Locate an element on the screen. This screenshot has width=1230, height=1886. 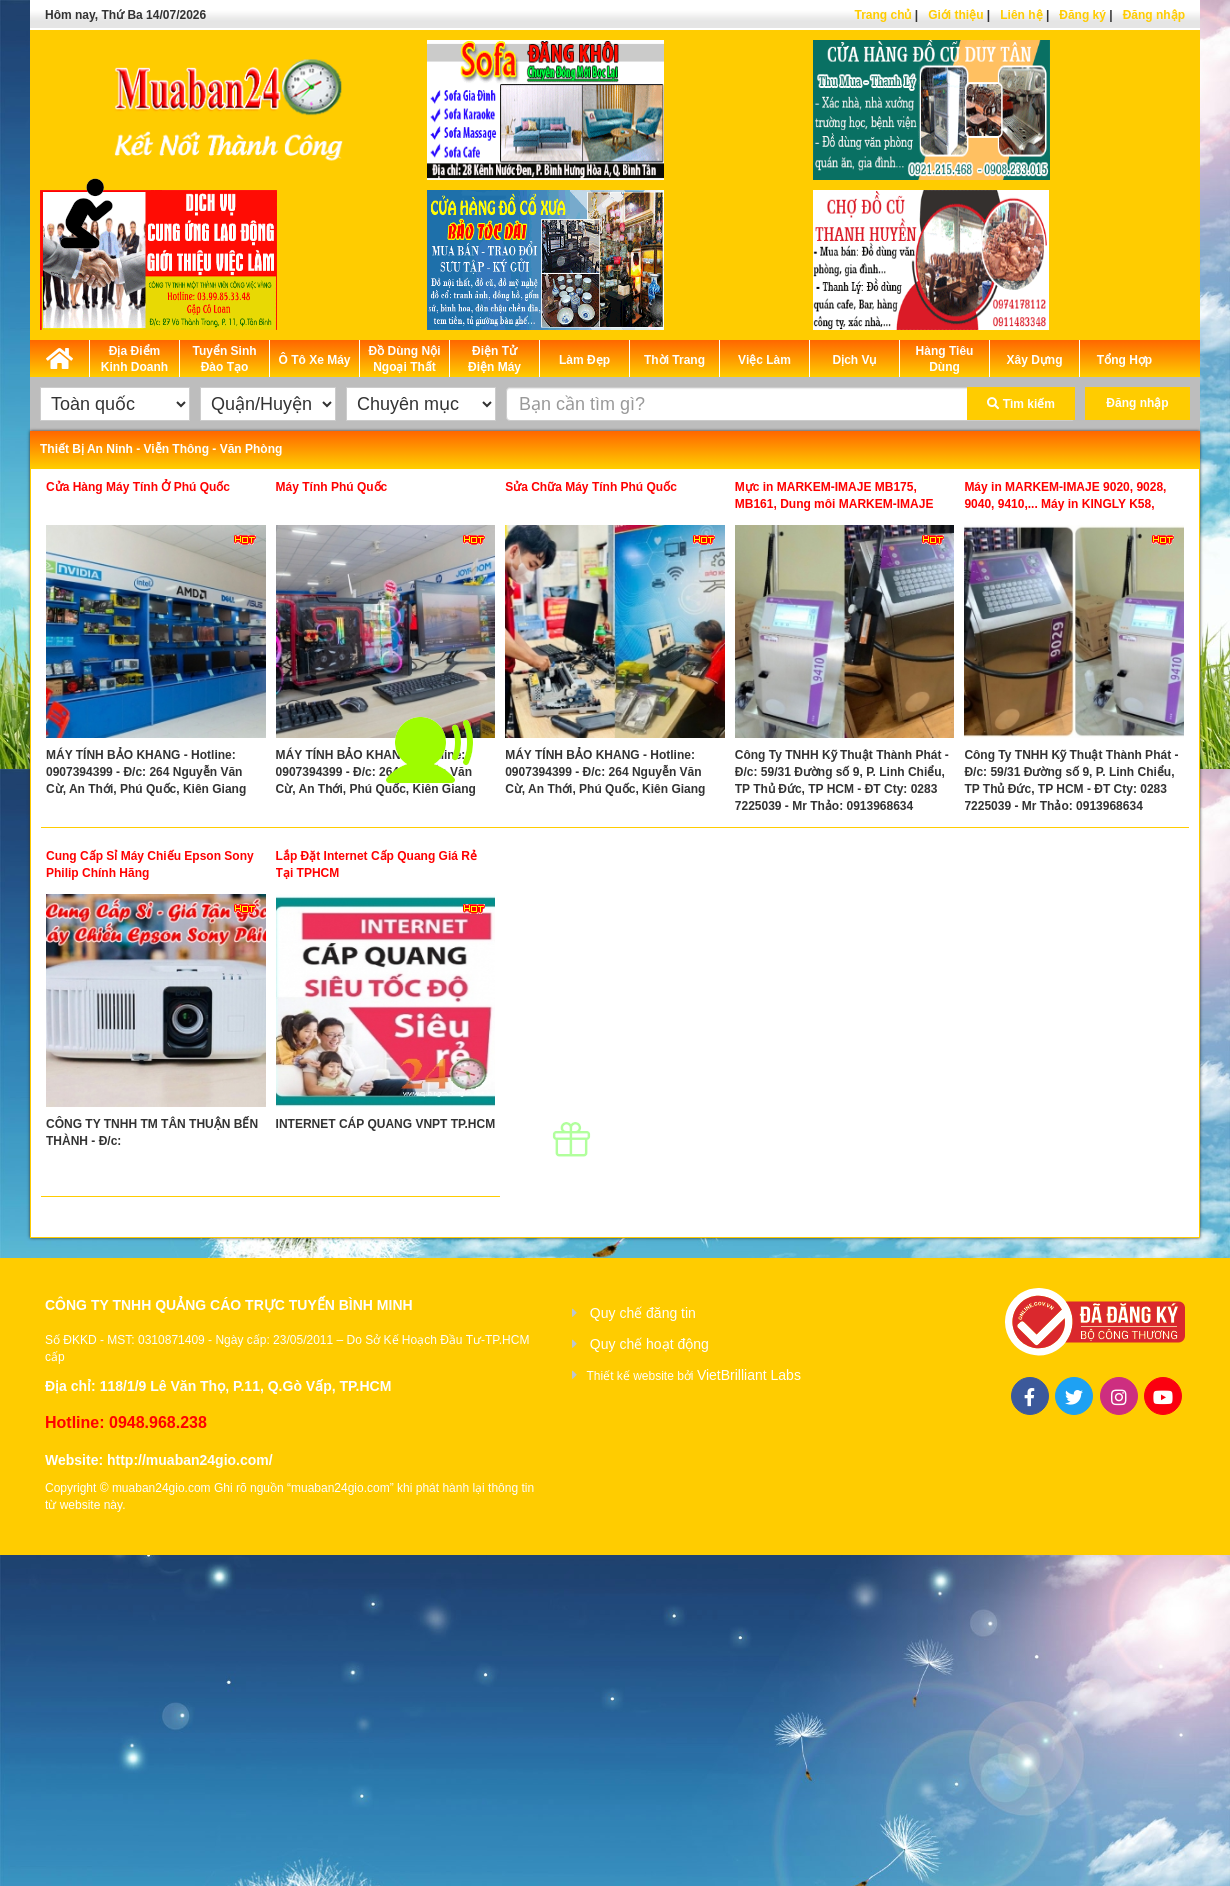
view or send a gift is located at coordinates (571, 1139).